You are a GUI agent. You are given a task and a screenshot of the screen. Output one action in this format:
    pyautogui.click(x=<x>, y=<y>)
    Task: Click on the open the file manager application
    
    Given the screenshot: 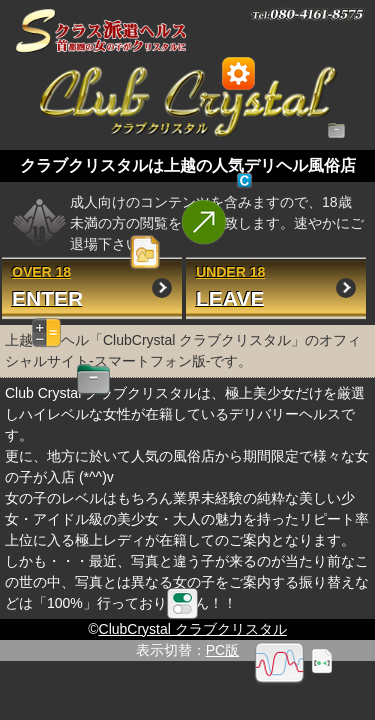 What is the action you would take?
    pyautogui.click(x=93, y=378)
    